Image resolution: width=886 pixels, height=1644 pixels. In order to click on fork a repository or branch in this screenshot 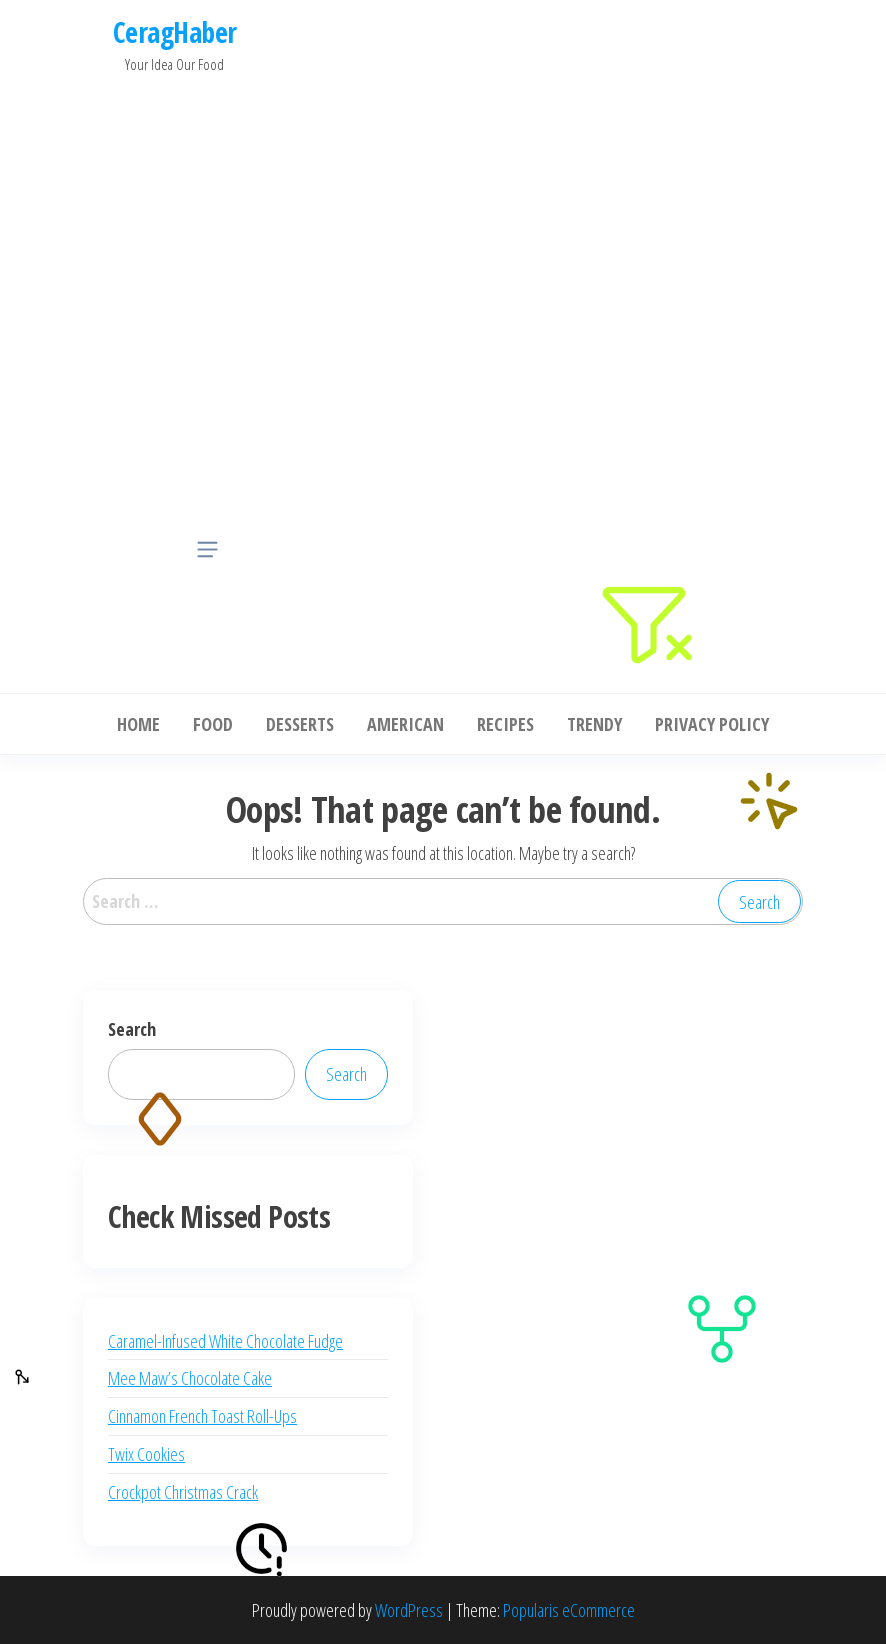, I will do `click(722, 1329)`.